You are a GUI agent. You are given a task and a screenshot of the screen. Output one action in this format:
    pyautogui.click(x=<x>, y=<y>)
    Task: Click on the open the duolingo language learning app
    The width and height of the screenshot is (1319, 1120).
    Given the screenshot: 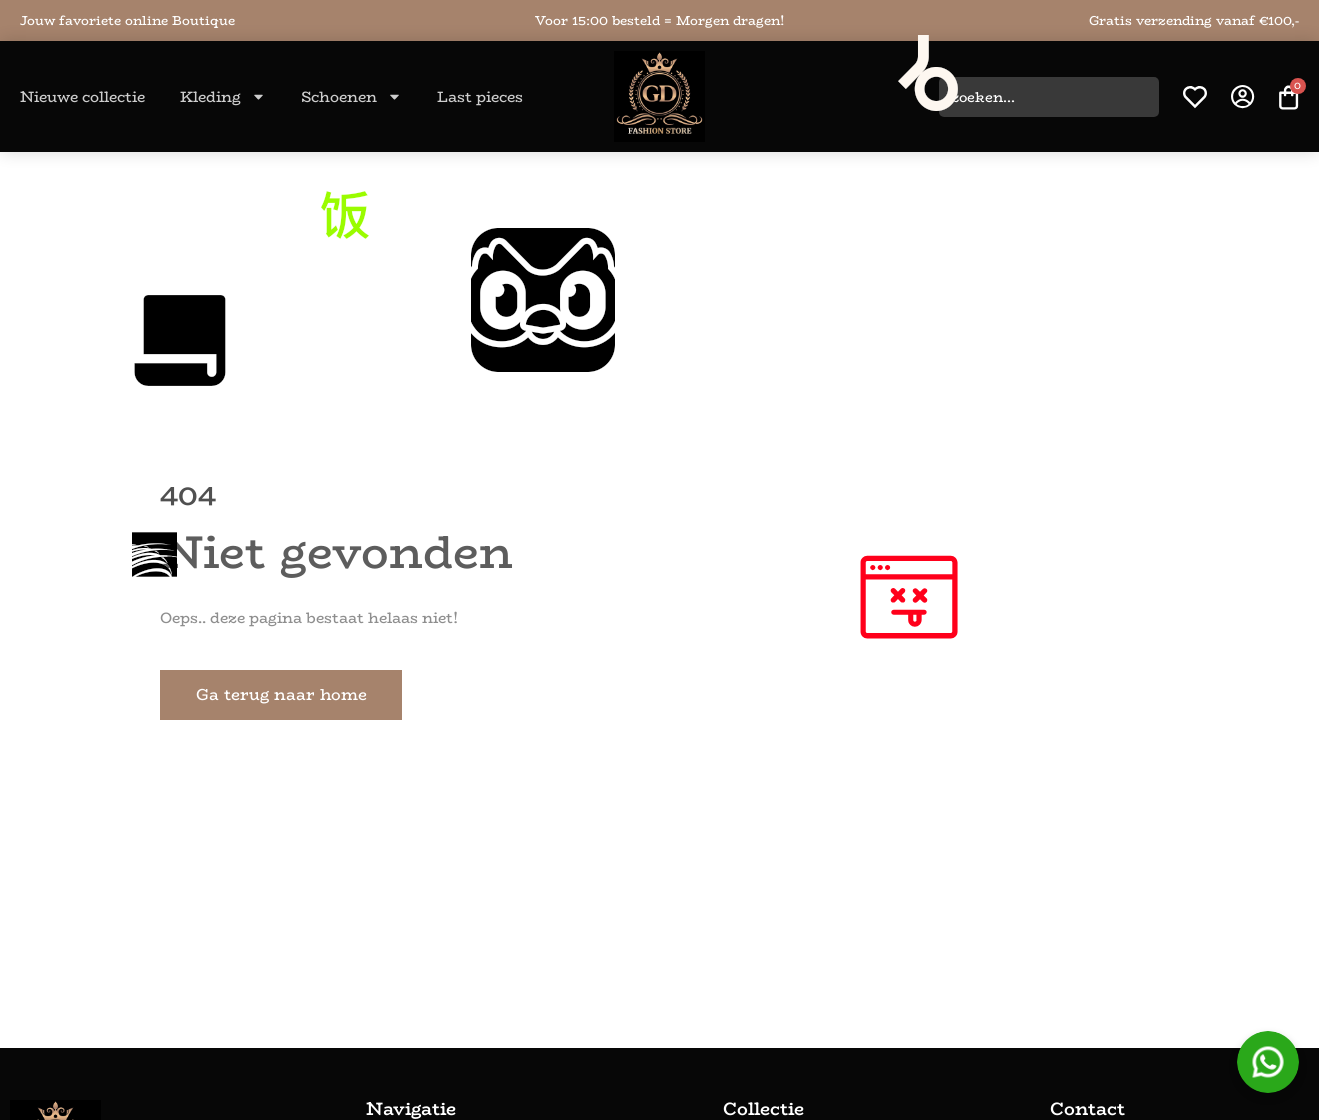 What is the action you would take?
    pyautogui.click(x=543, y=300)
    